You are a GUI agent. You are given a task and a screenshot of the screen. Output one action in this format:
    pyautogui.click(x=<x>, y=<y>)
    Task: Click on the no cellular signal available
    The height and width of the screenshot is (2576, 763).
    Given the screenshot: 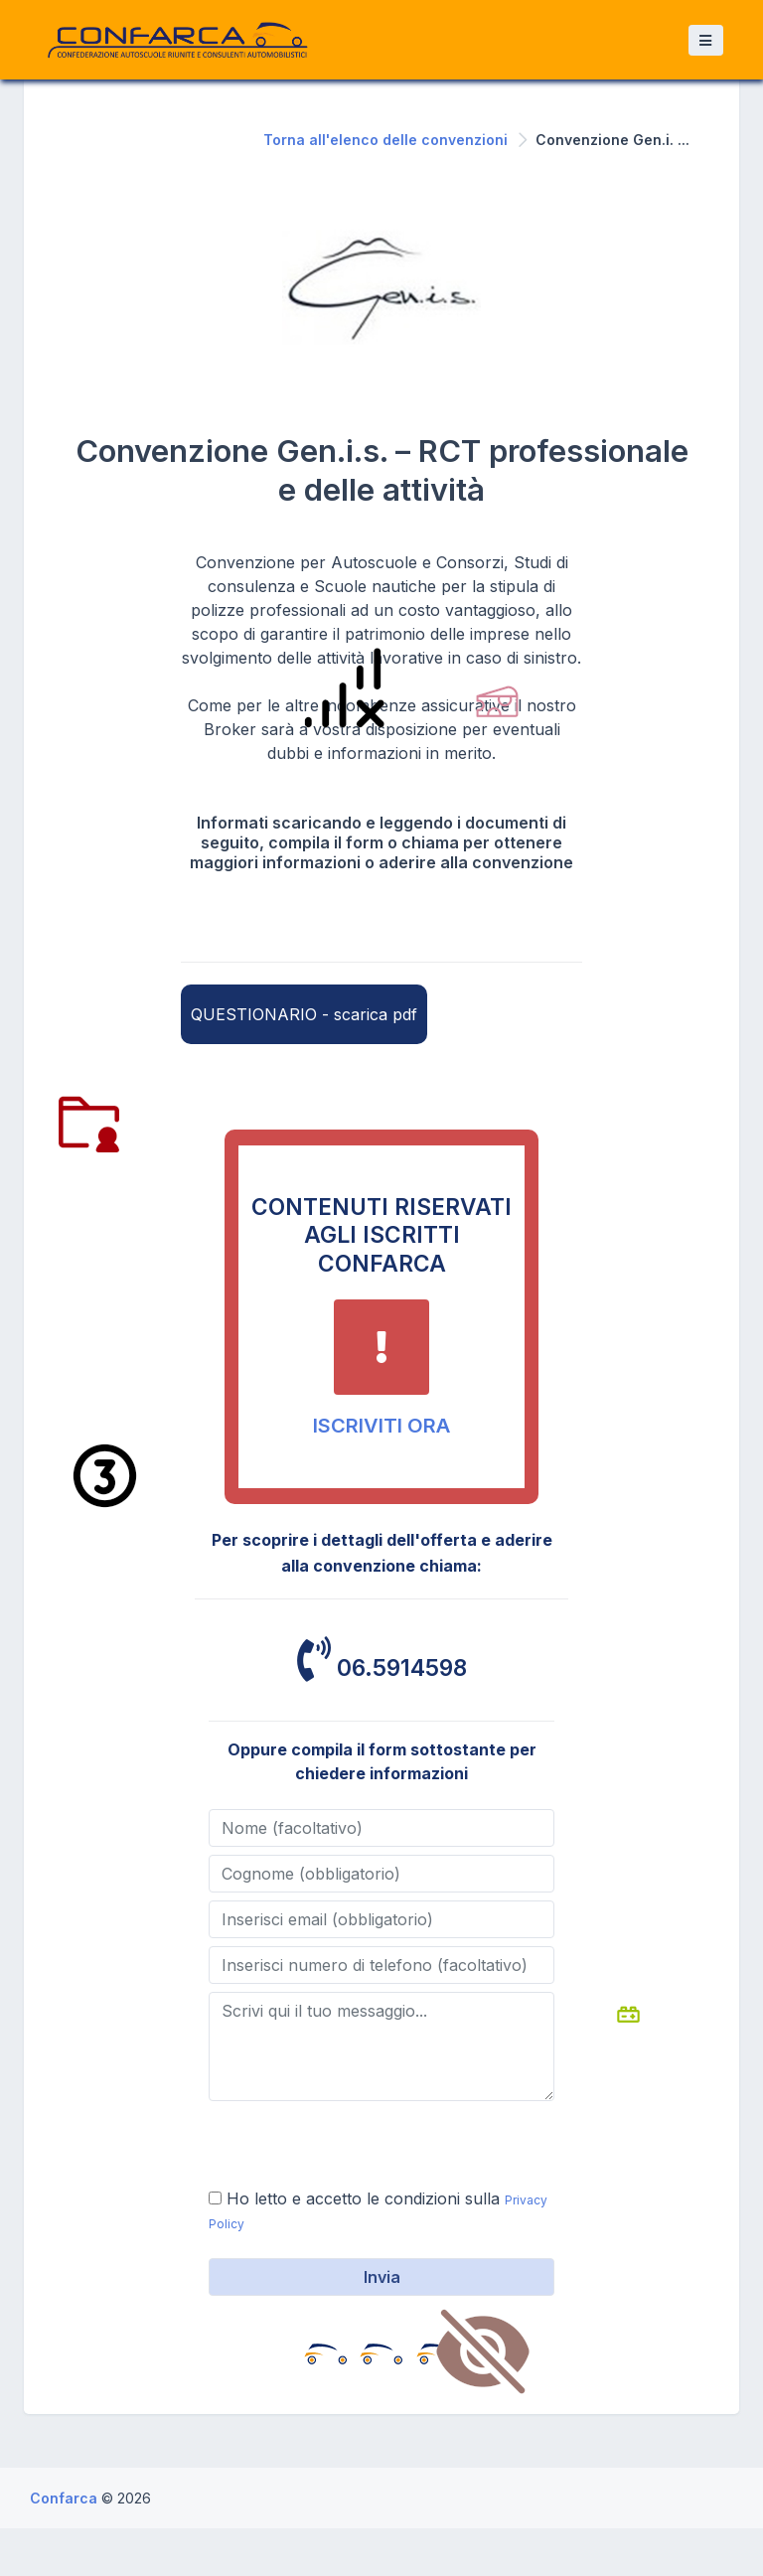 What is the action you would take?
    pyautogui.click(x=346, y=692)
    